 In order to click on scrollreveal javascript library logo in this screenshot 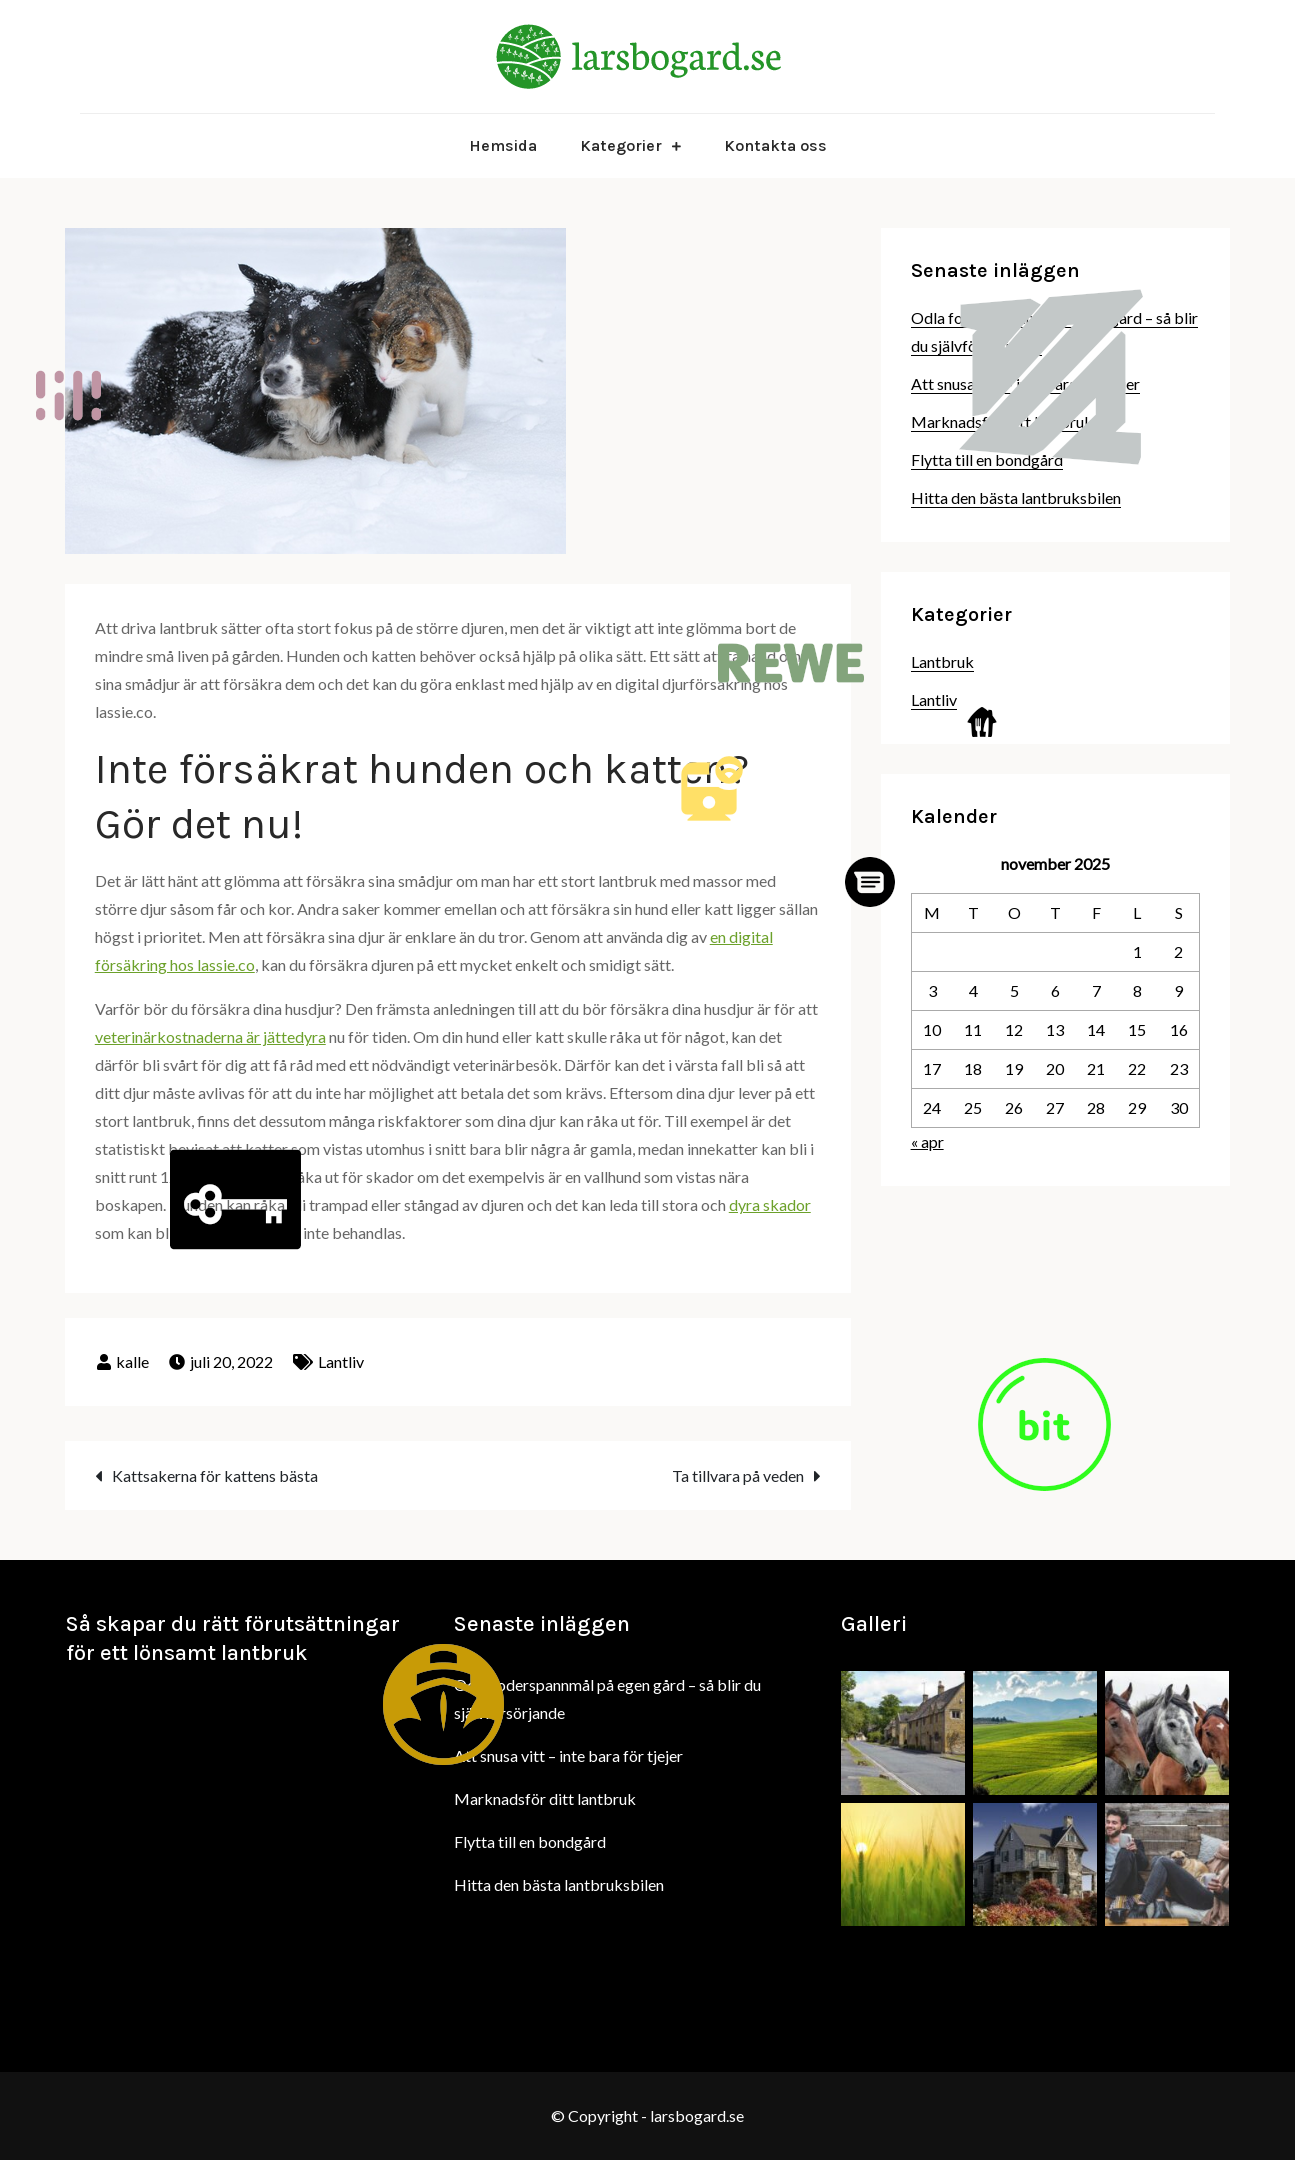, I will do `click(68, 395)`.